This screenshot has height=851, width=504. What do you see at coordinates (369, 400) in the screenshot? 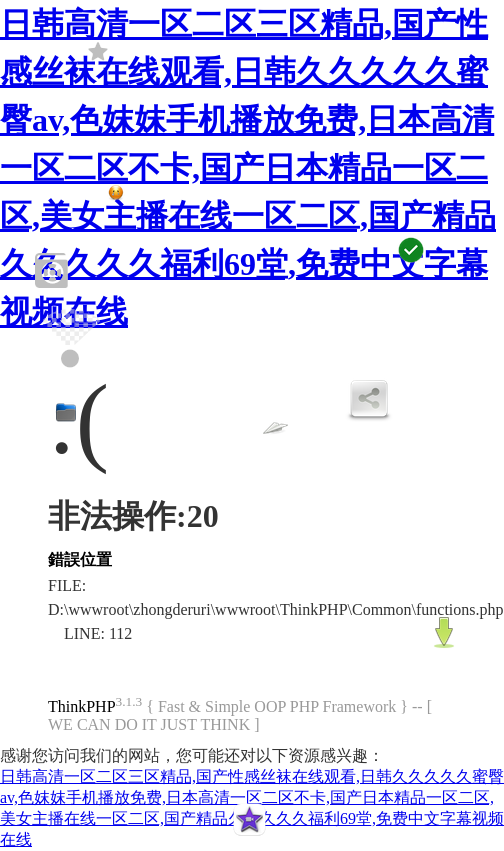
I see `indicates a shared file or folder` at bounding box center [369, 400].